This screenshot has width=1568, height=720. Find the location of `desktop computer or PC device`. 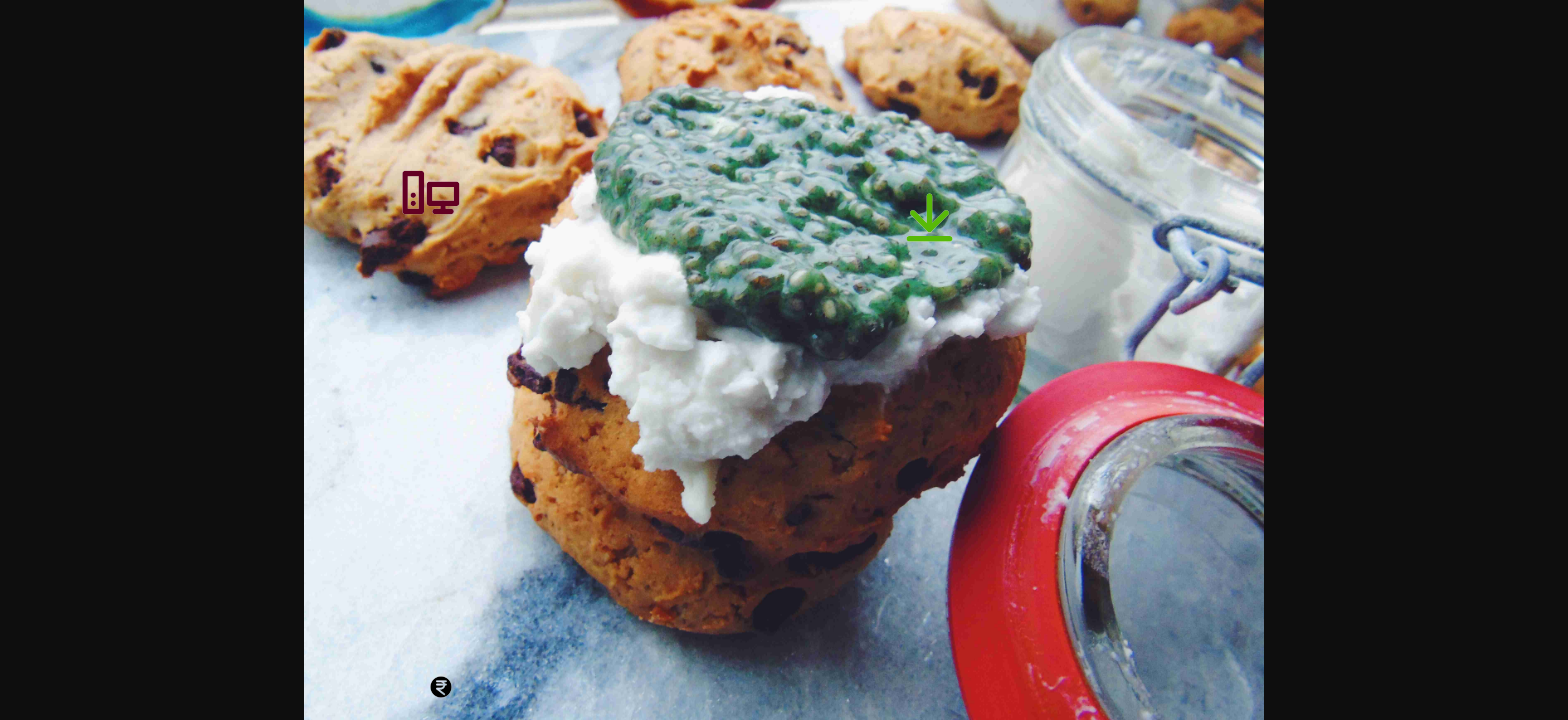

desktop computer or PC device is located at coordinates (429, 192).